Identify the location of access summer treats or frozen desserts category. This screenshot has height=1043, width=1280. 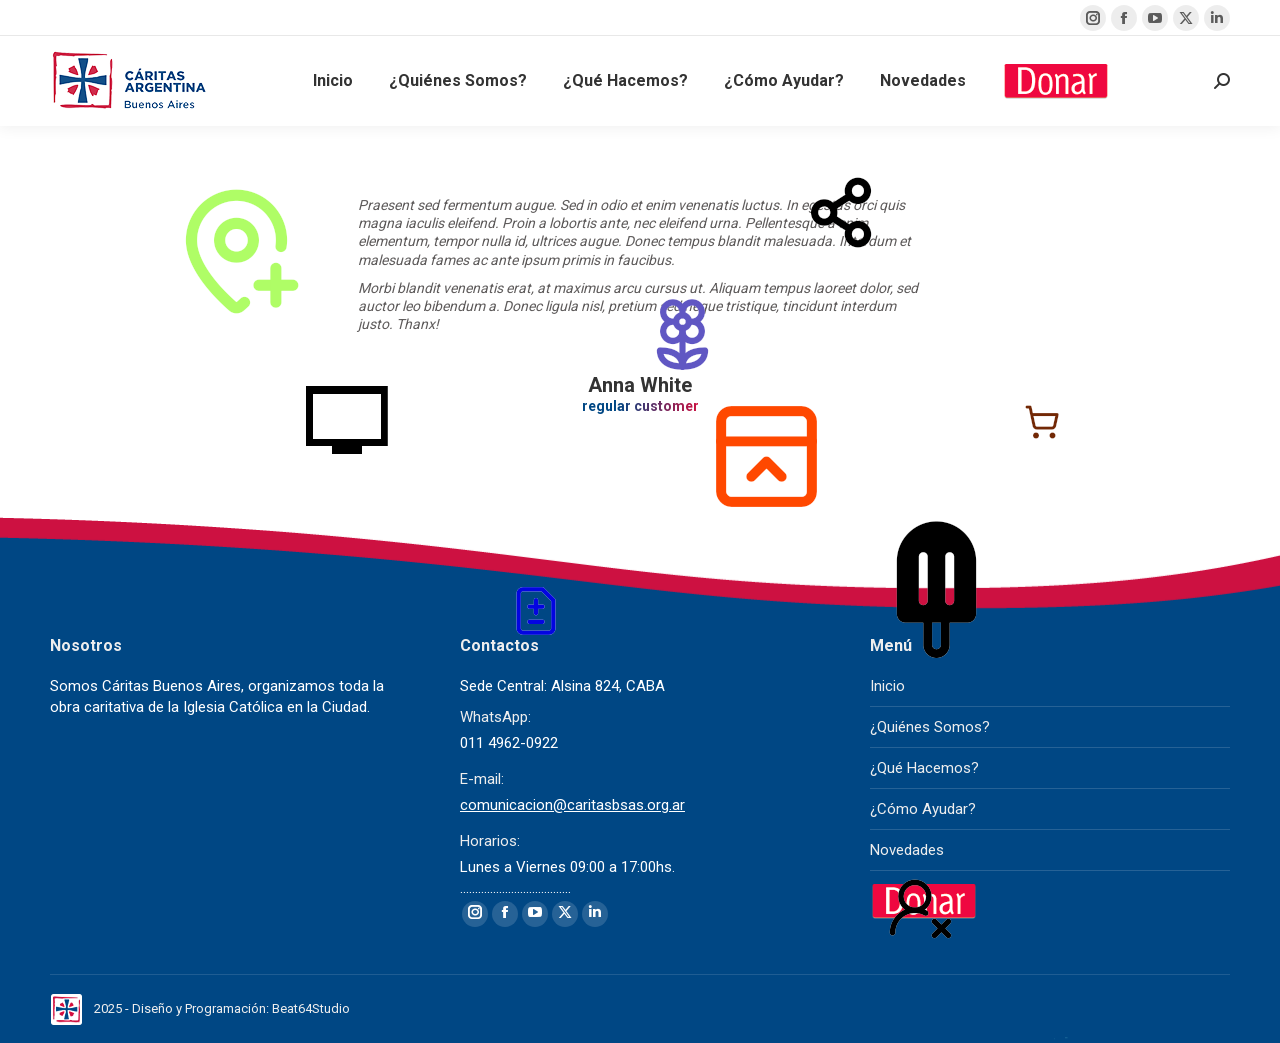
(936, 587).